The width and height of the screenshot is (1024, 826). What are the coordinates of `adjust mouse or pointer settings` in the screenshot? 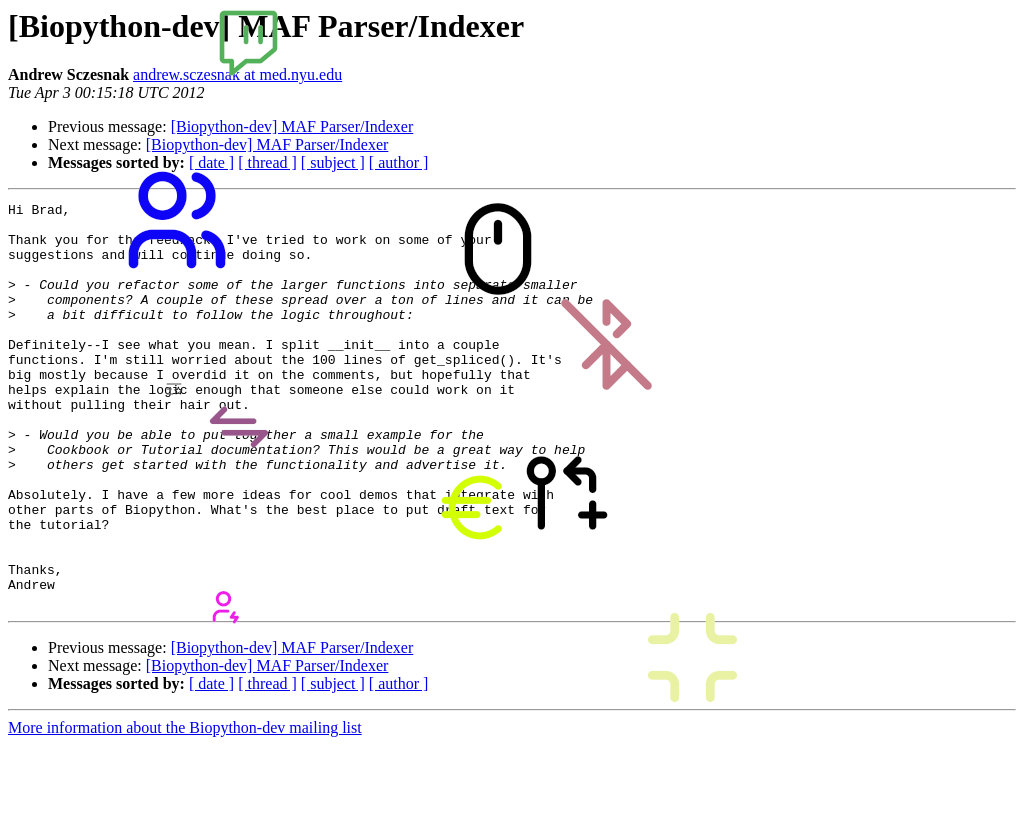 It's located at (498, 249).